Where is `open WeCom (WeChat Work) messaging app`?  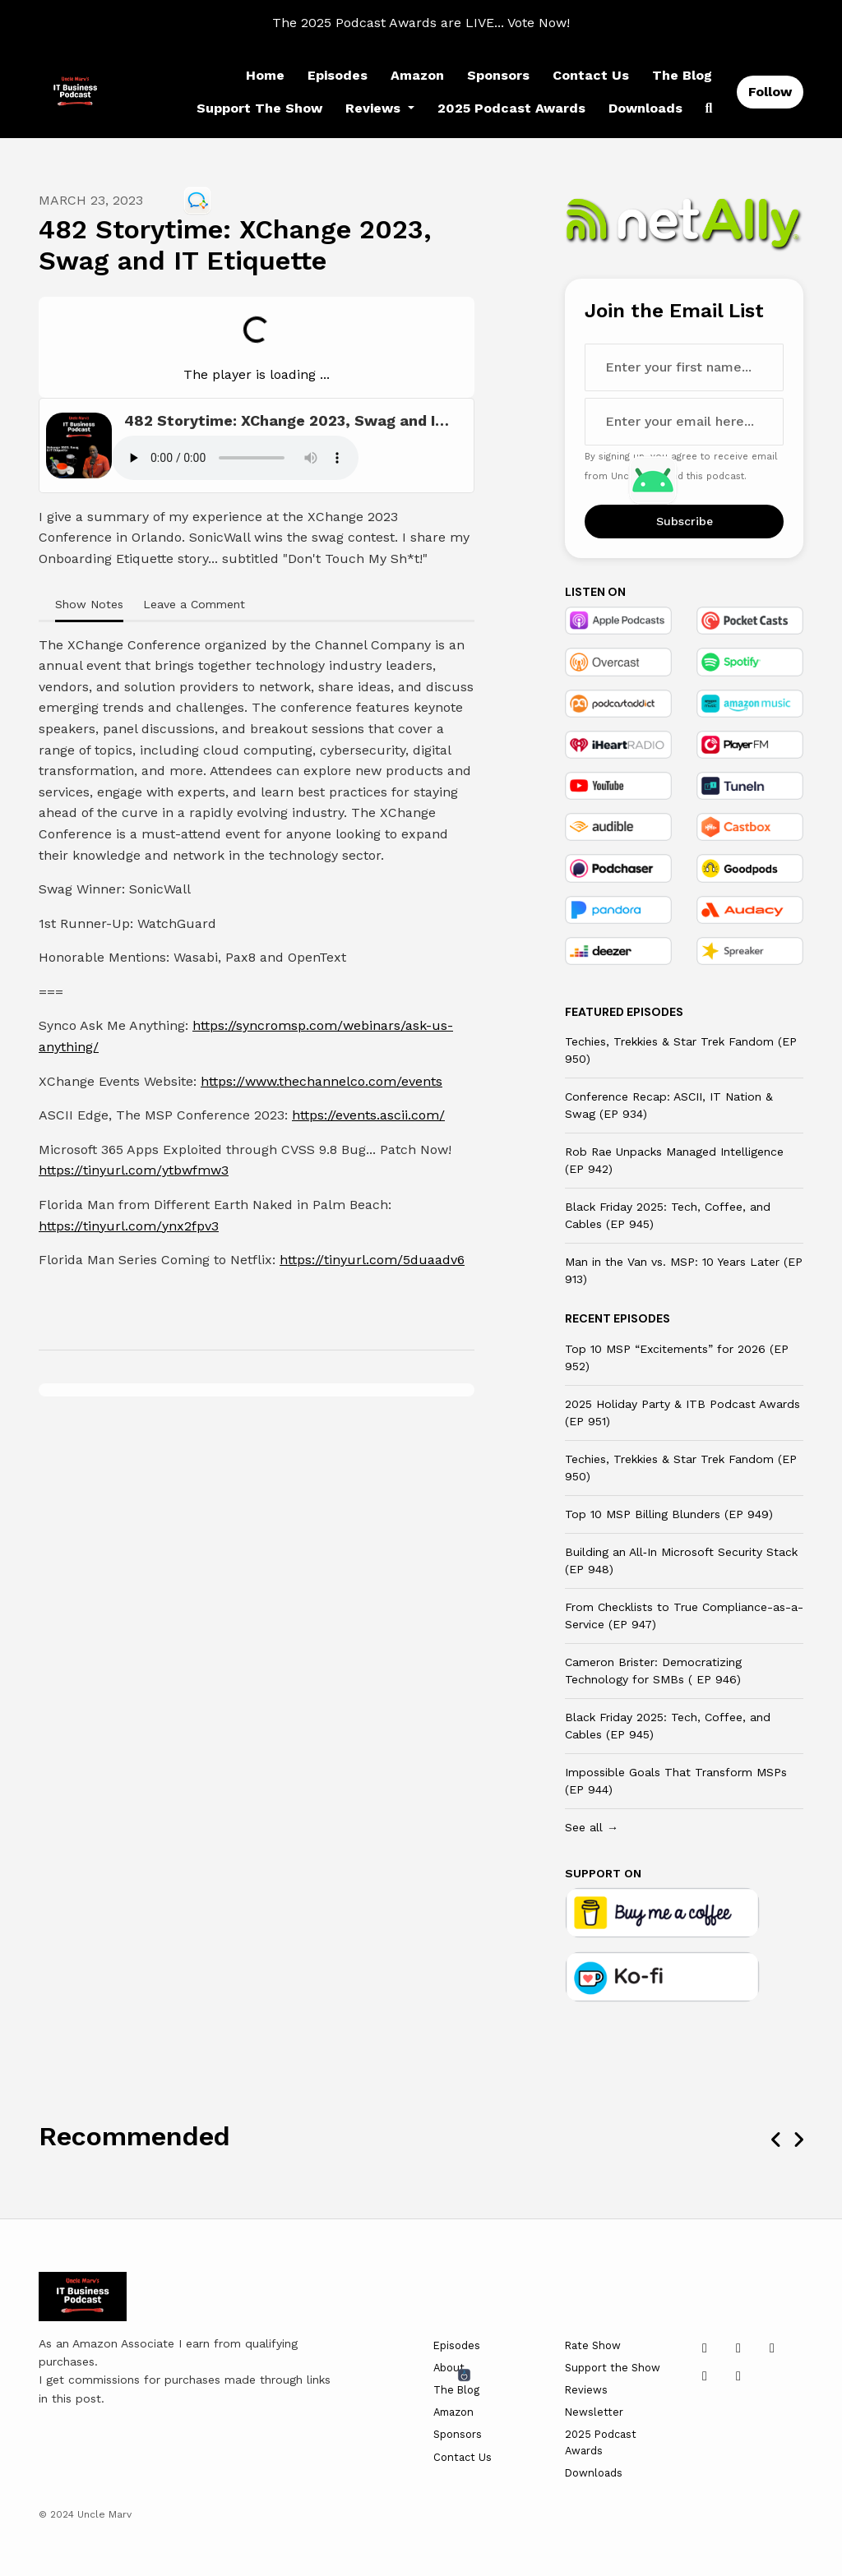 open WeCom (WeChat Work) messaging app is located at coordinates (197, 201).